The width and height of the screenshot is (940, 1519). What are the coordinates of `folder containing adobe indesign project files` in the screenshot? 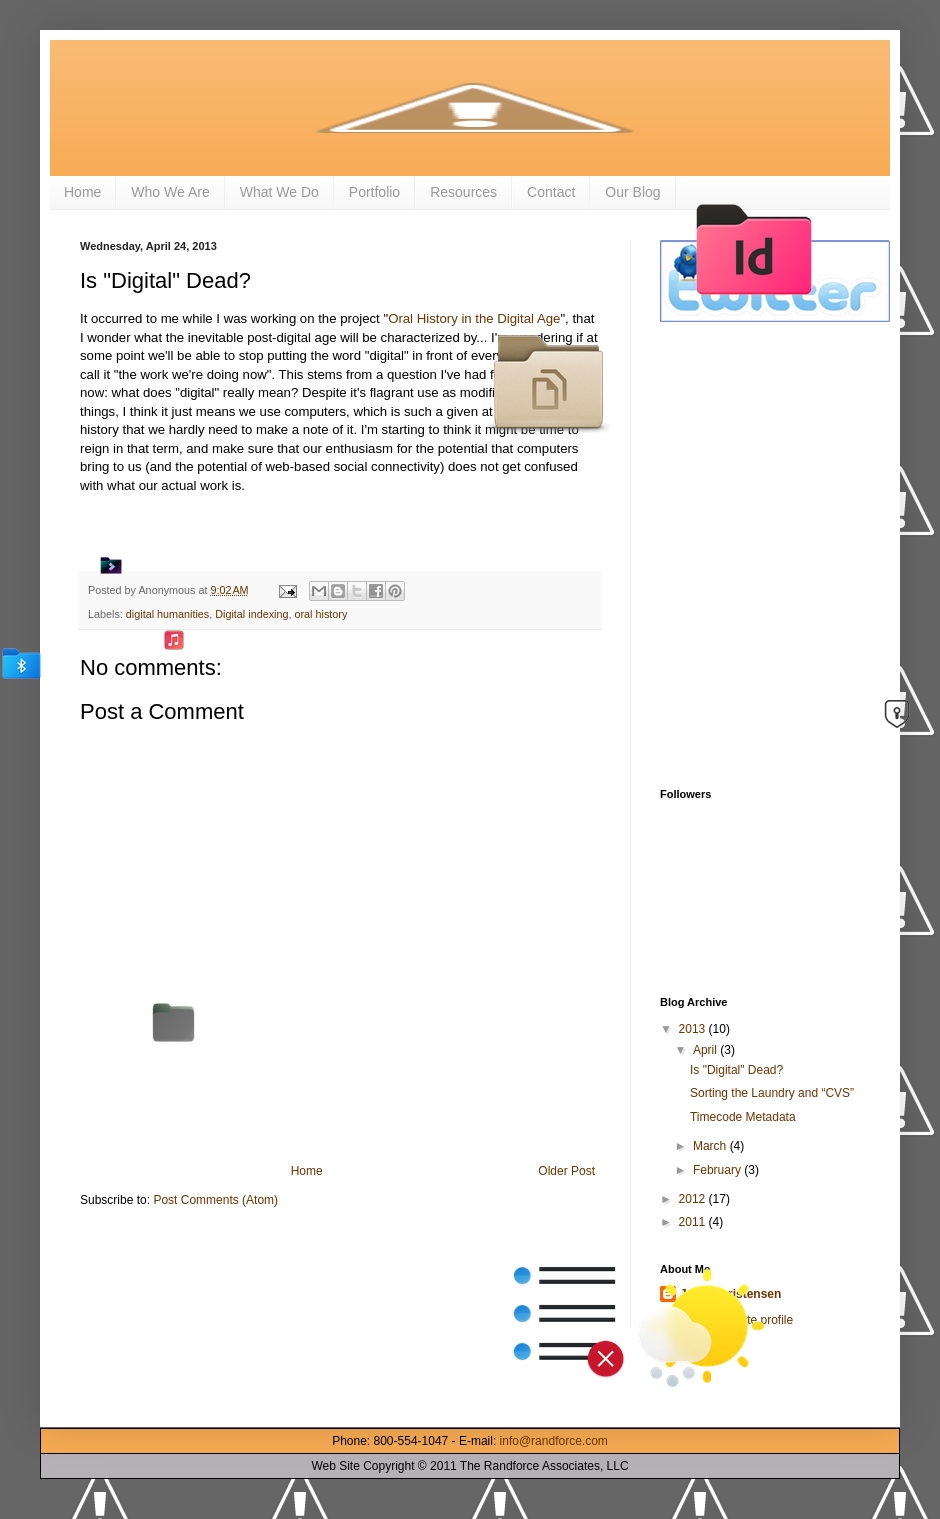 It's located at (753, 252).